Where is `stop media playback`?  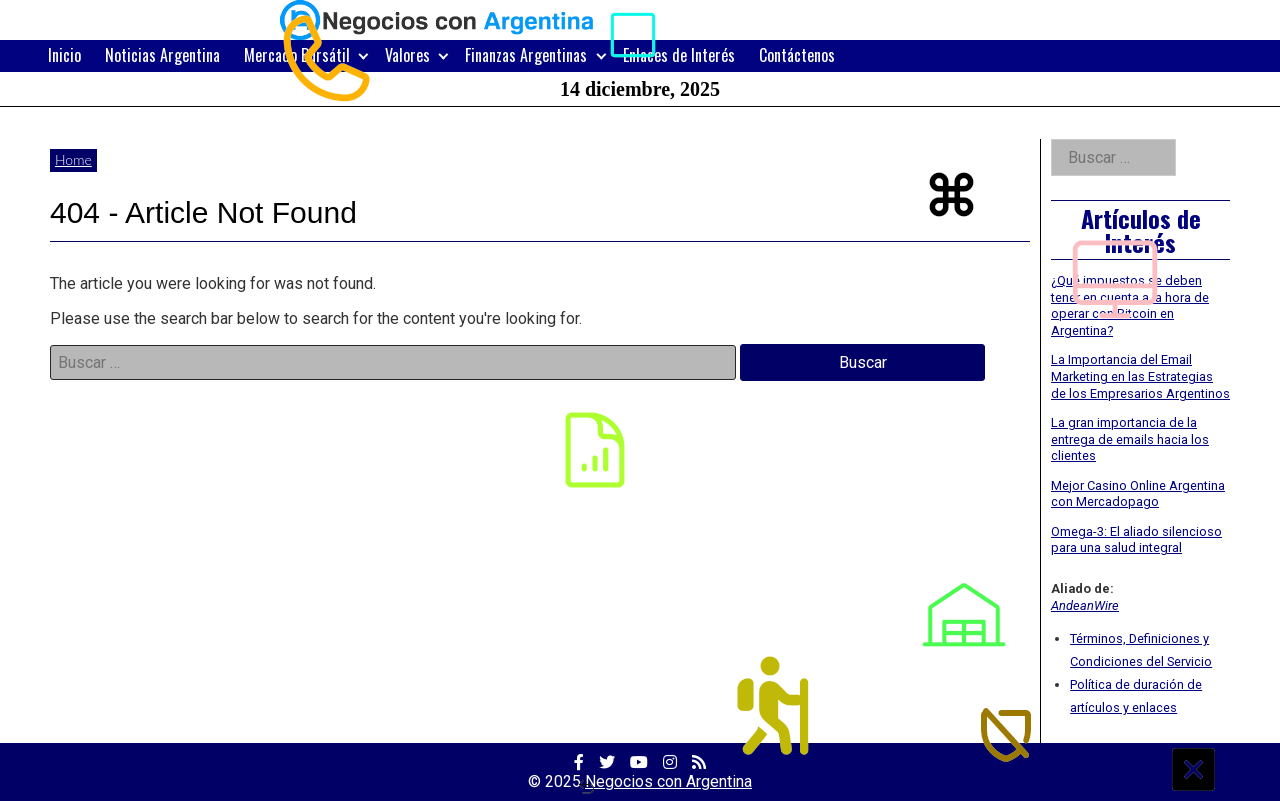
stop media playback is located at coordinates (633, 35).